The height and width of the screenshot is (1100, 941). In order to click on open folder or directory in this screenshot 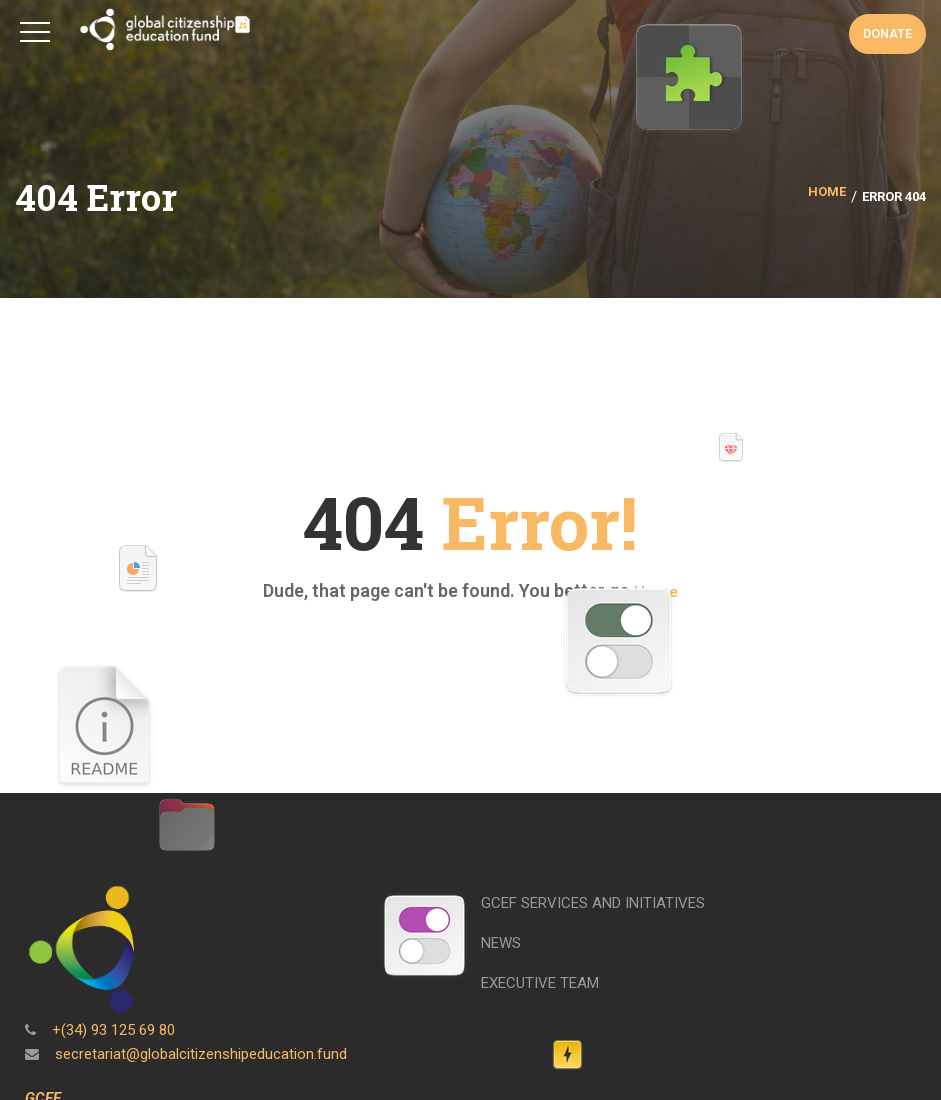, I will do `click(187, 825)`.